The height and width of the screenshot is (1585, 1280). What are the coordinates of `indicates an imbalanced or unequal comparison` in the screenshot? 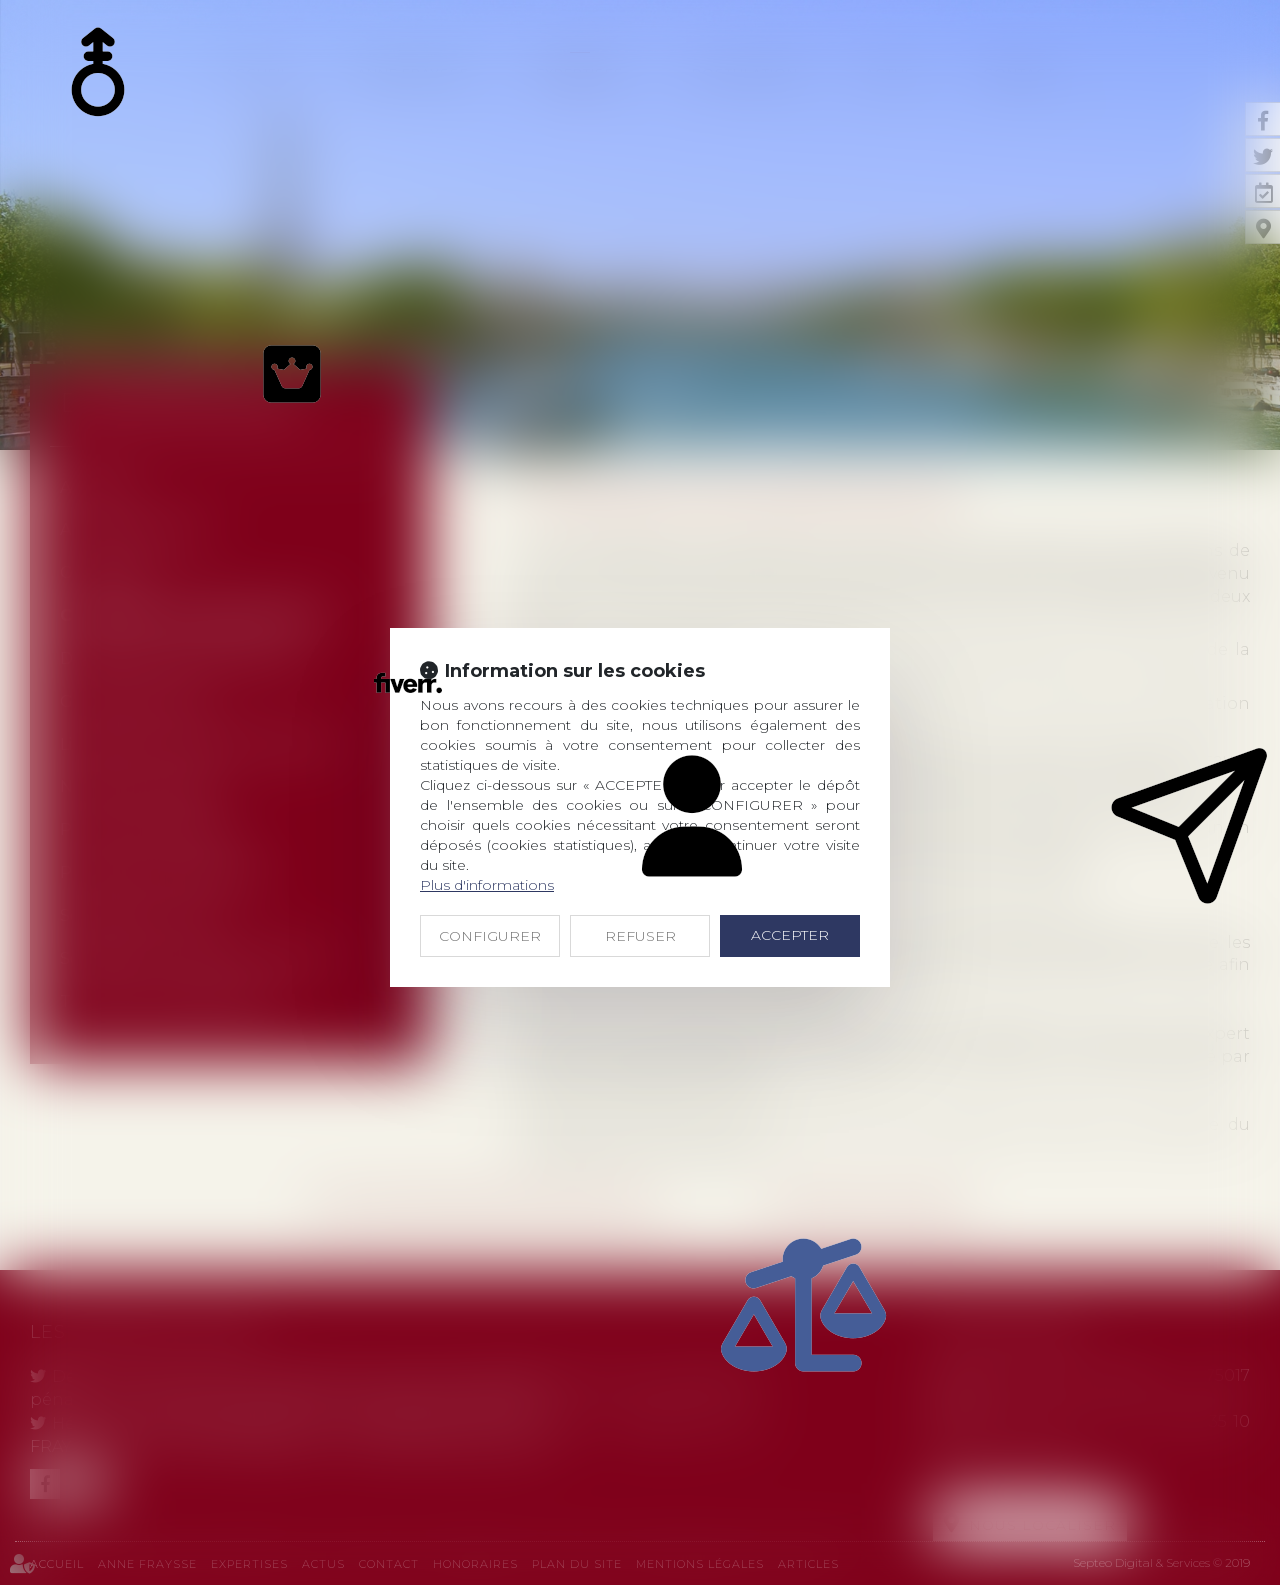 It's located at (804, 1305).